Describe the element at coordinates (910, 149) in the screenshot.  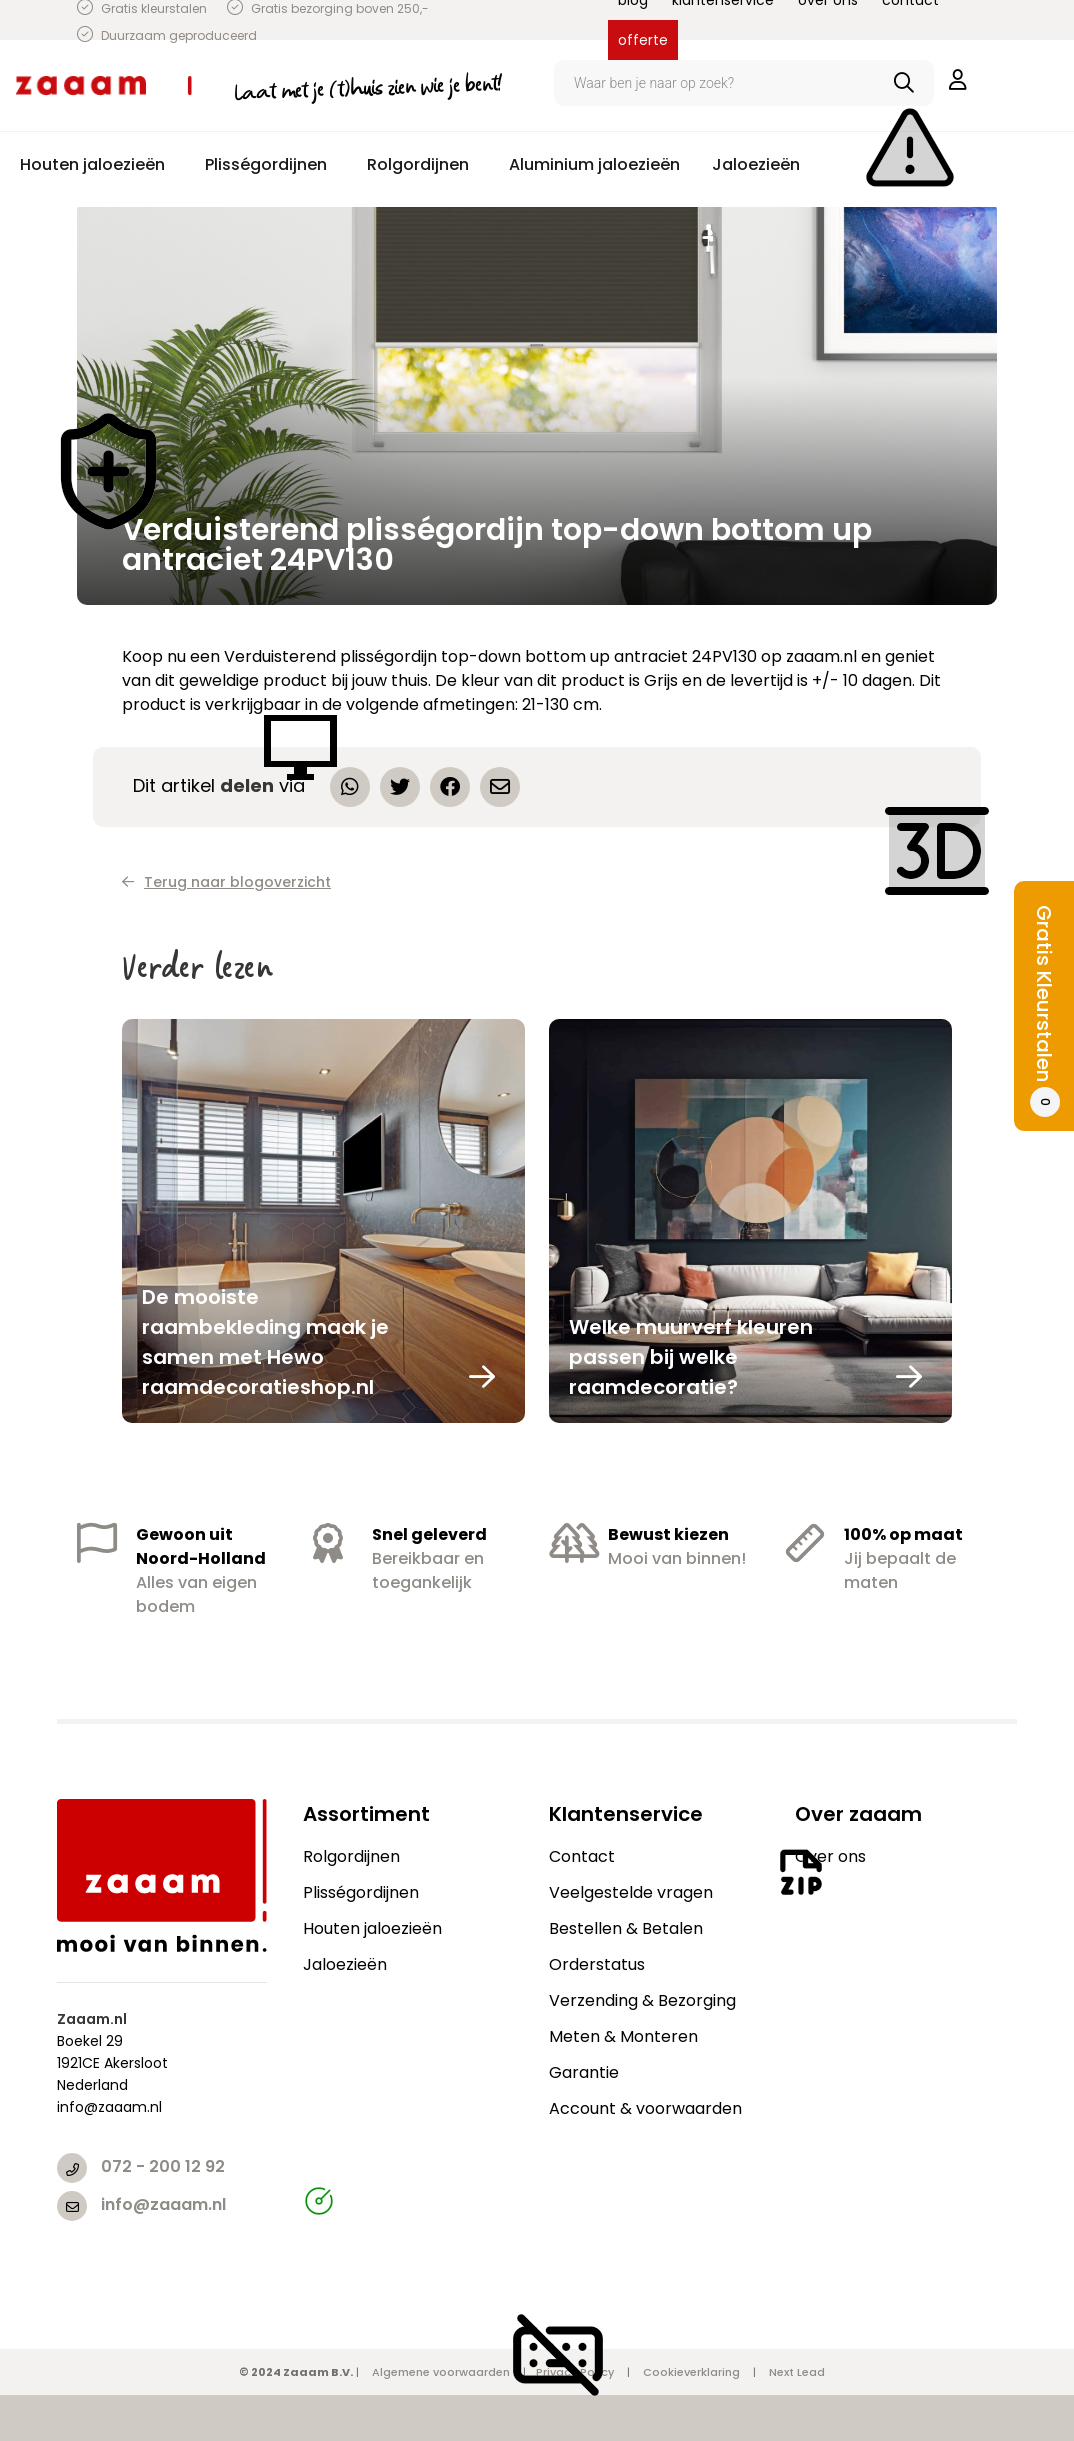
I see `indicates a warning or caution state` at that location.